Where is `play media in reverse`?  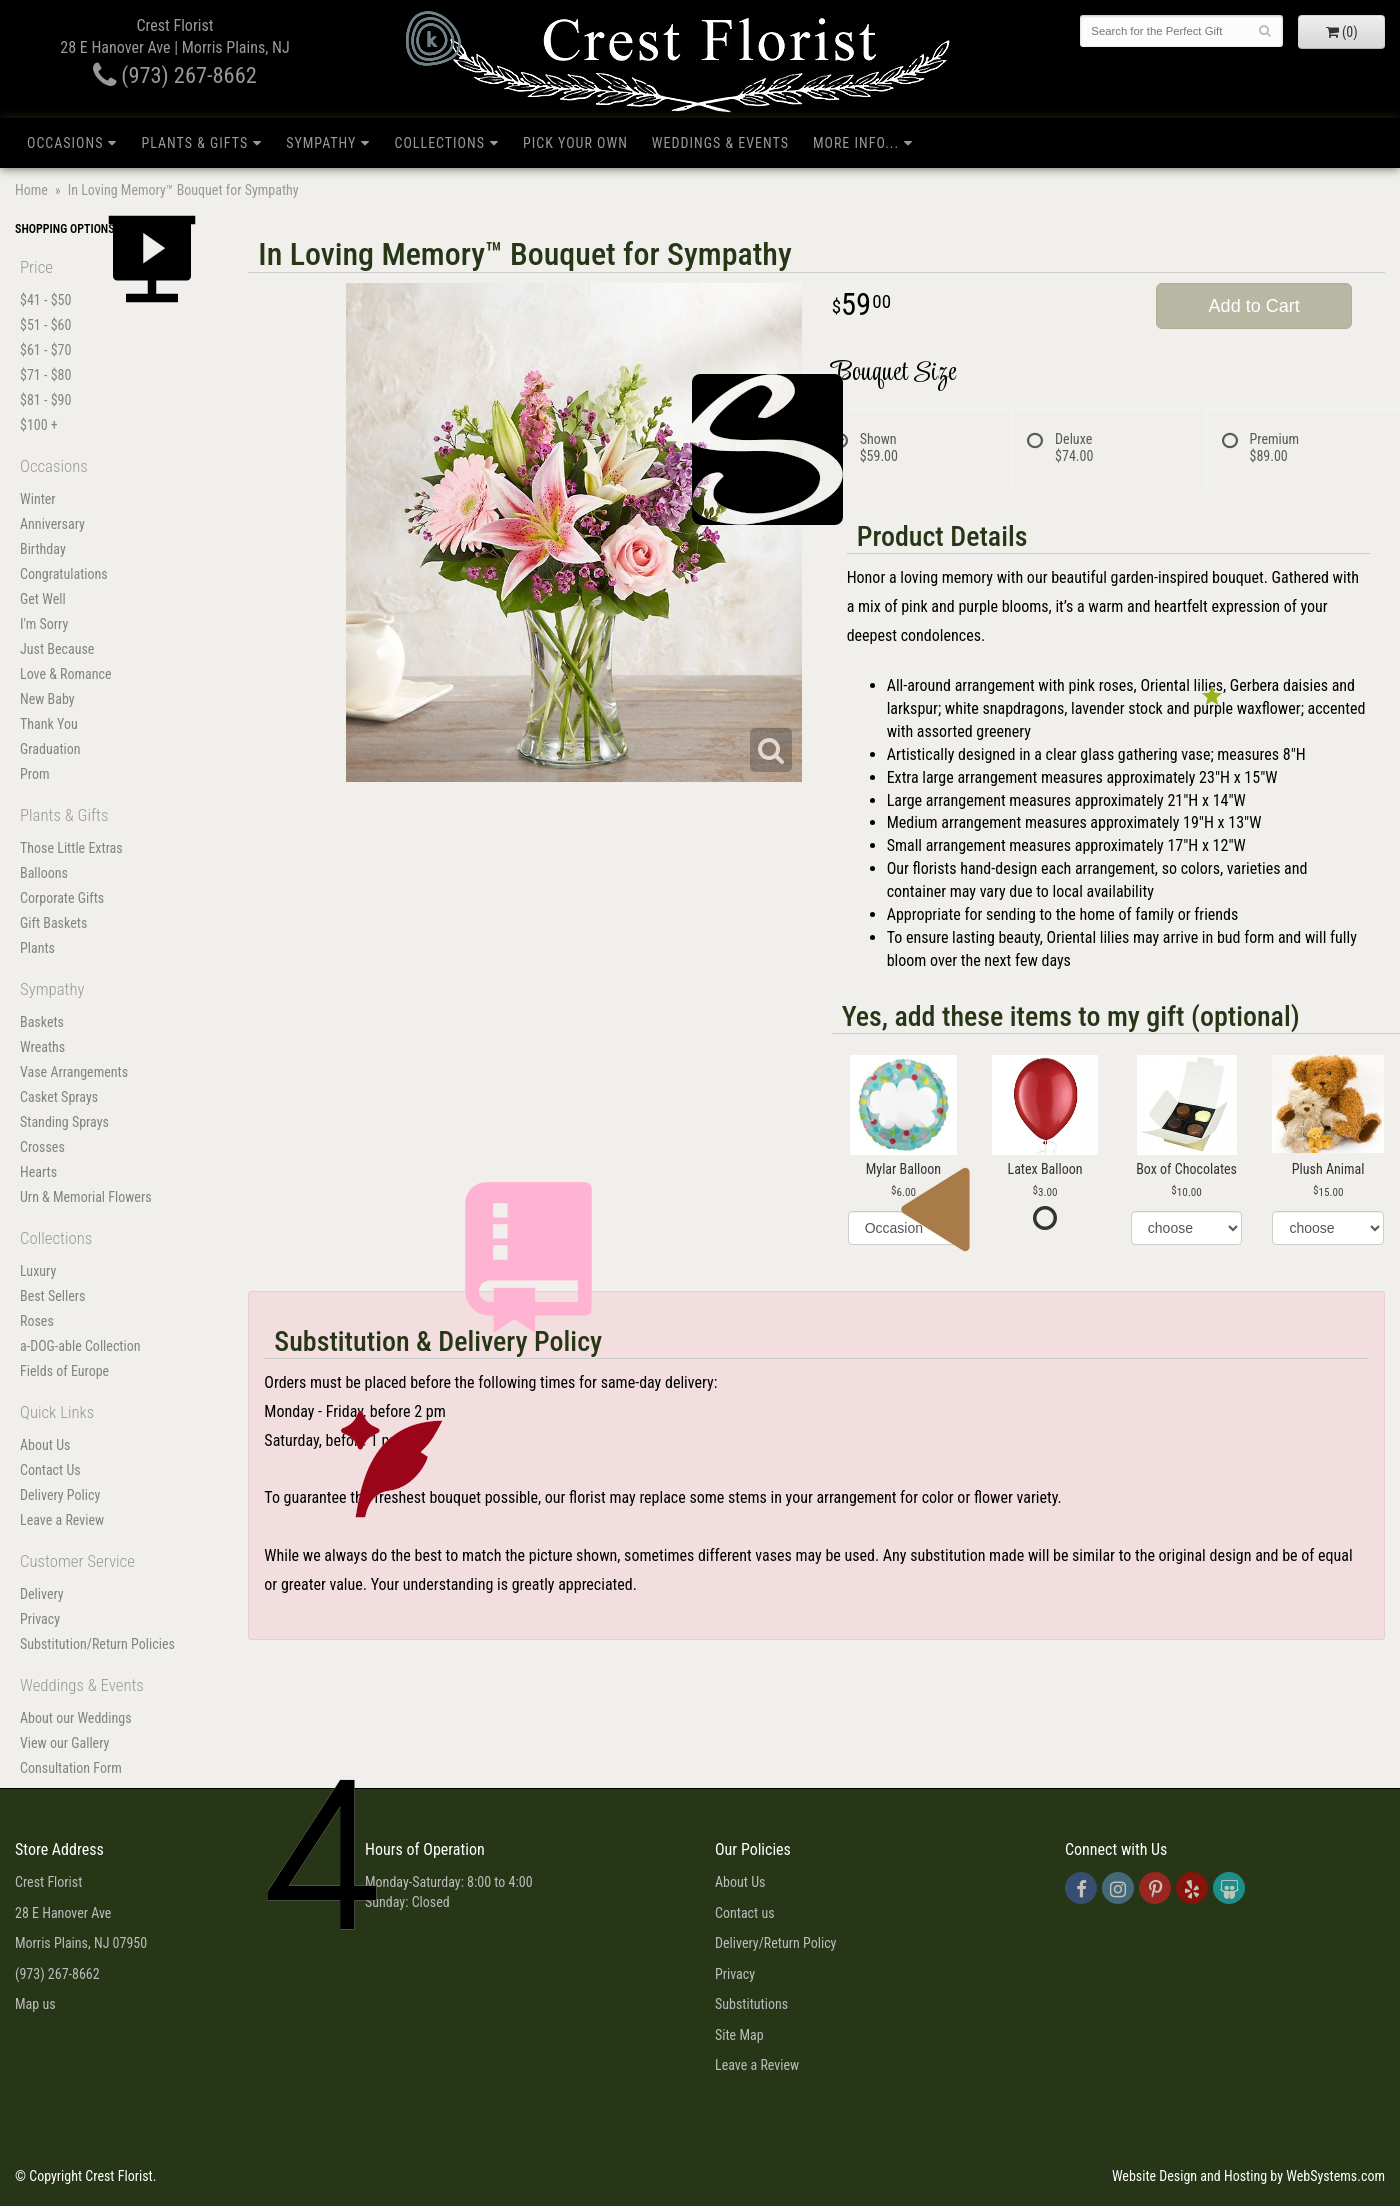
play media in reverse is located at coordinates (942, 1209).